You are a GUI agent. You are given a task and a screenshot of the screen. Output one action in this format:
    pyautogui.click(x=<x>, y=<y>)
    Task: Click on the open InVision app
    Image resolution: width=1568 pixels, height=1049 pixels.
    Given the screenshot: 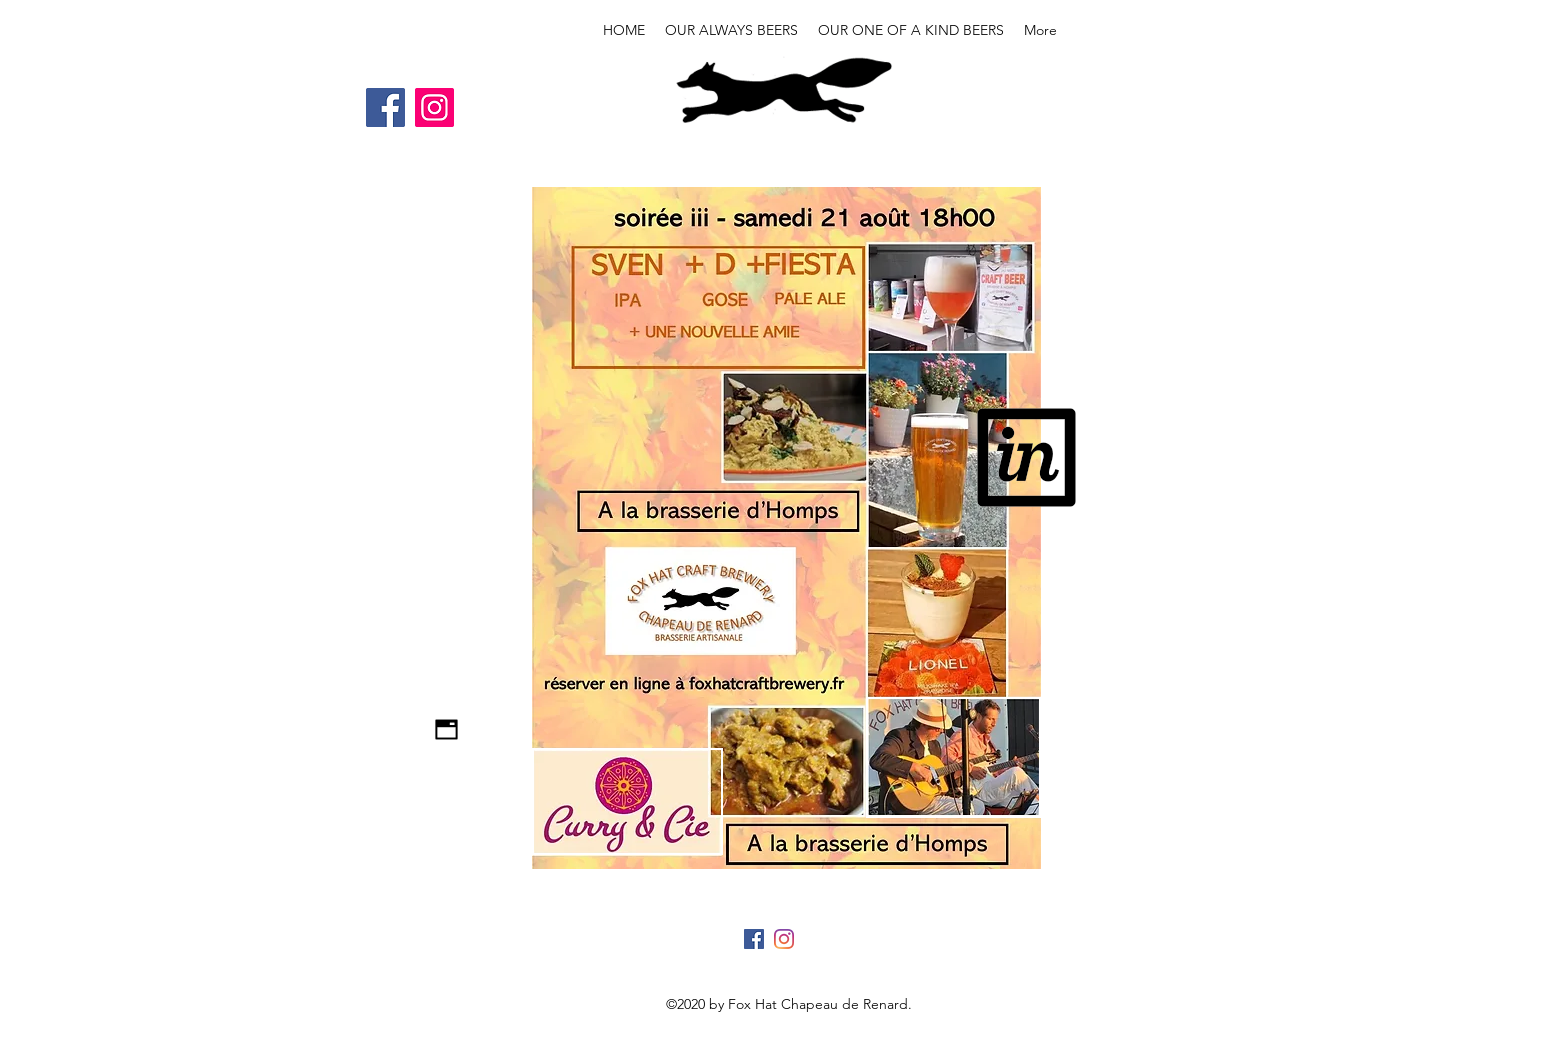 What is the action you would take?
    pyautogui.click(x=1026, y=457)
    